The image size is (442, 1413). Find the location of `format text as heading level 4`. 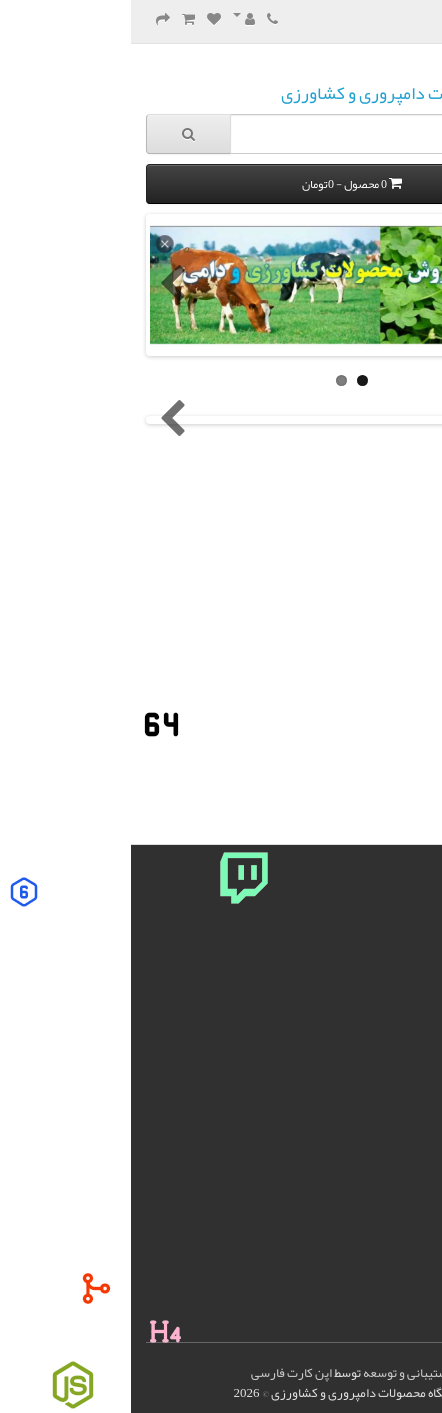

format text as heading level 4 is located at coordinates (165, 1331).